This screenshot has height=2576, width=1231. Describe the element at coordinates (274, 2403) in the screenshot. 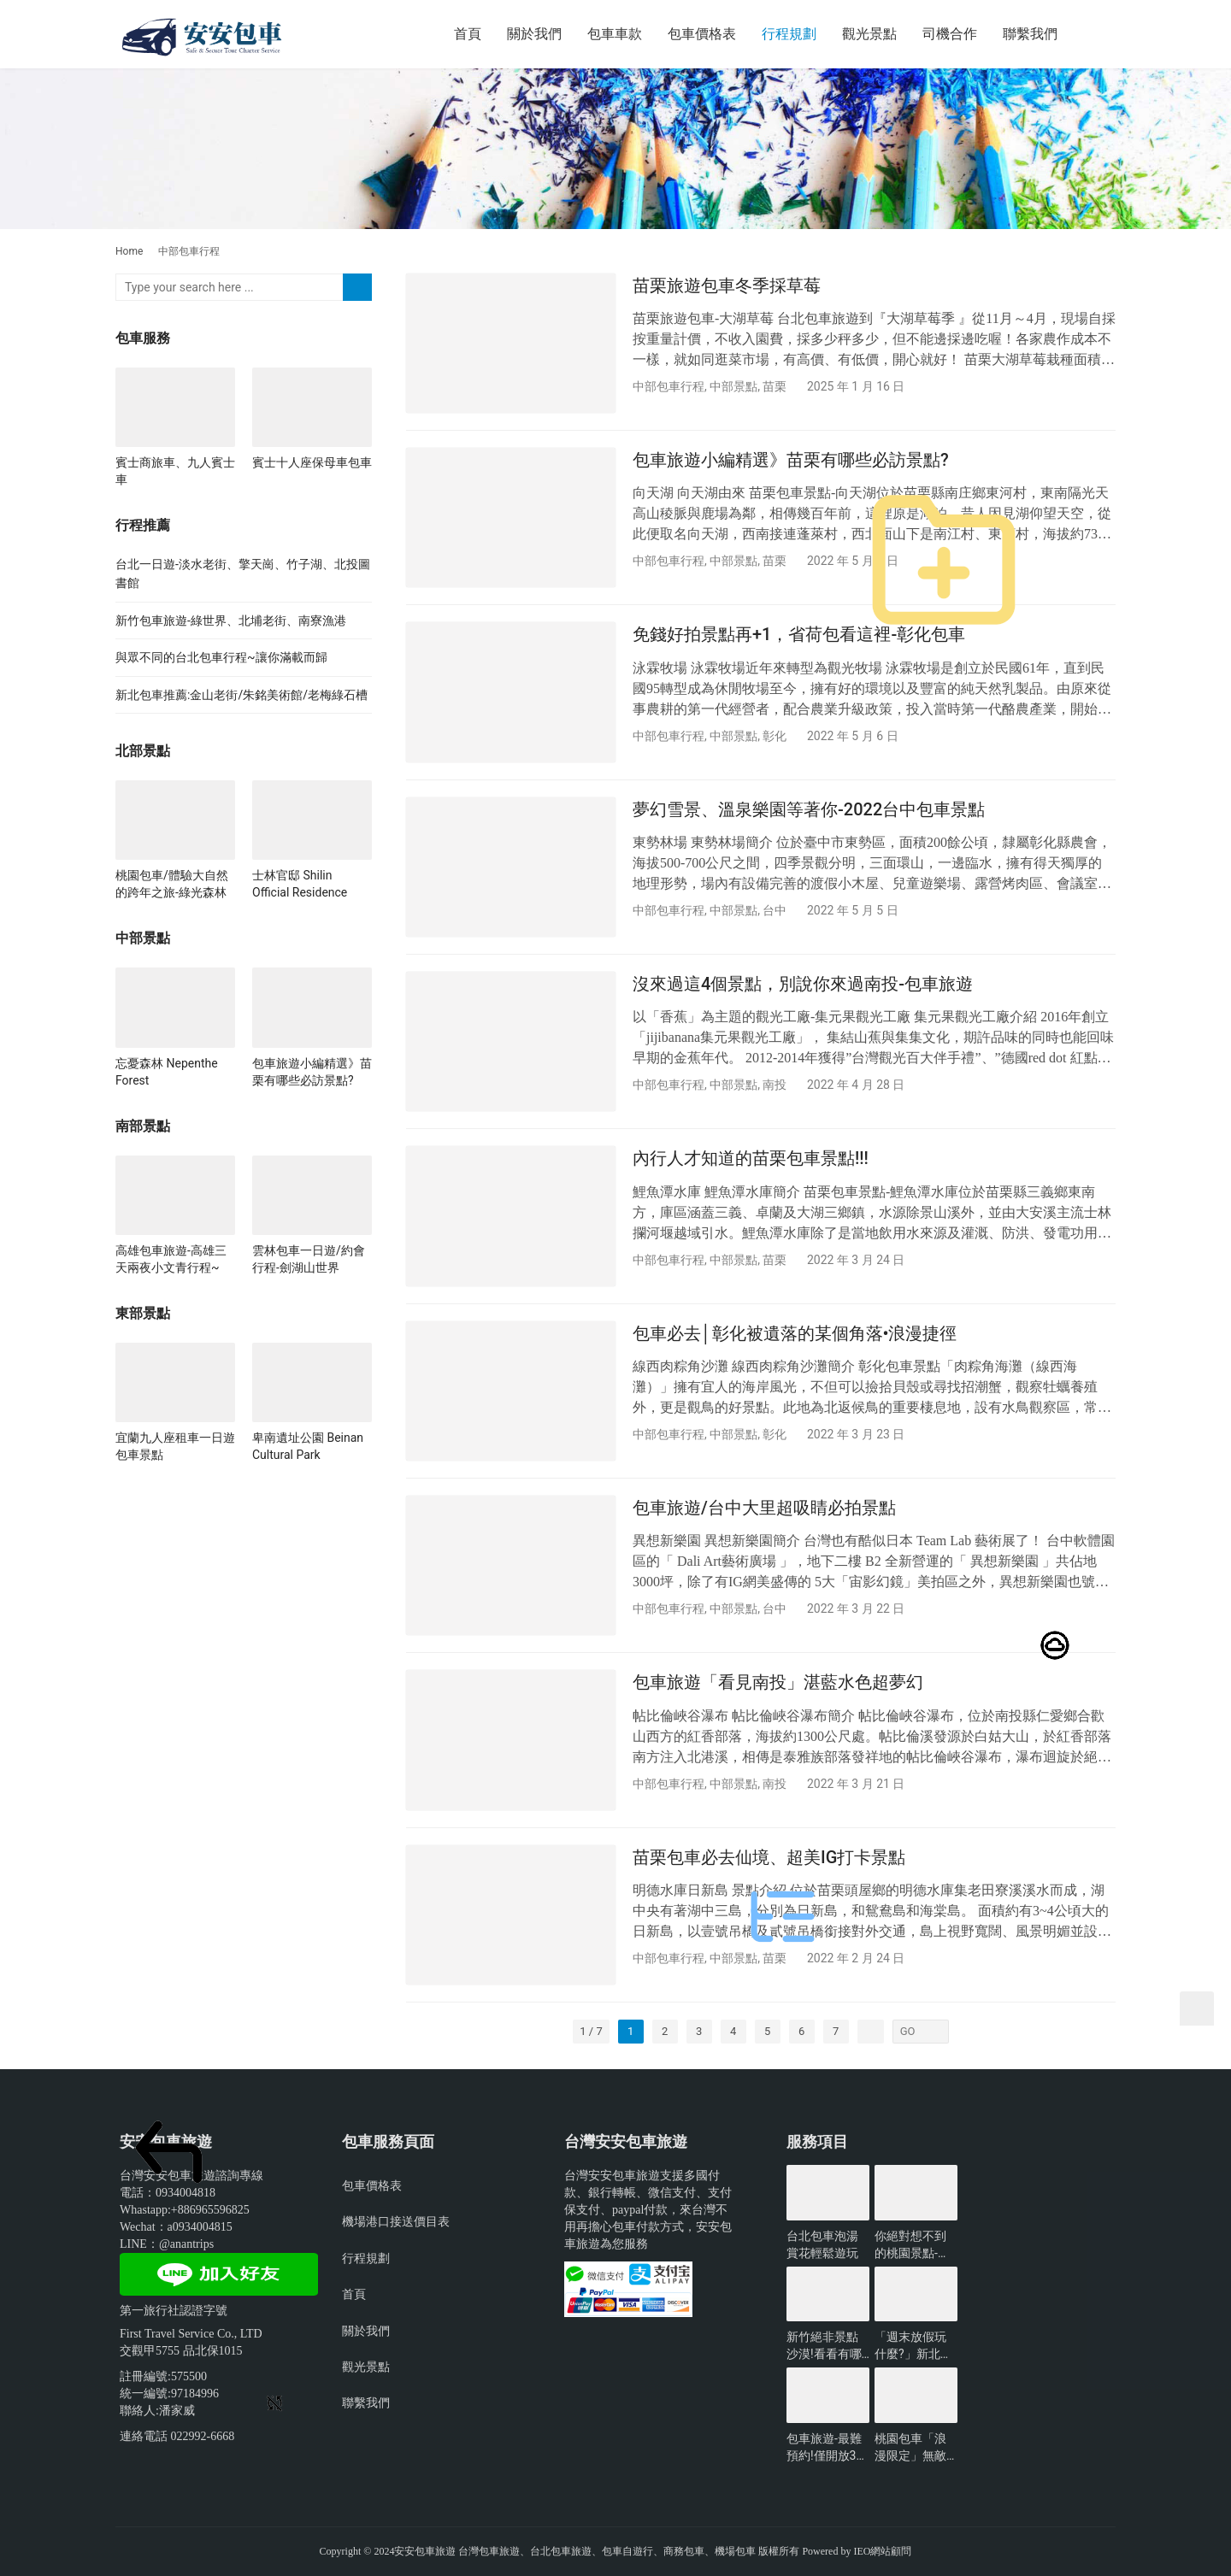

I see `sync is currently disabled` at that location.